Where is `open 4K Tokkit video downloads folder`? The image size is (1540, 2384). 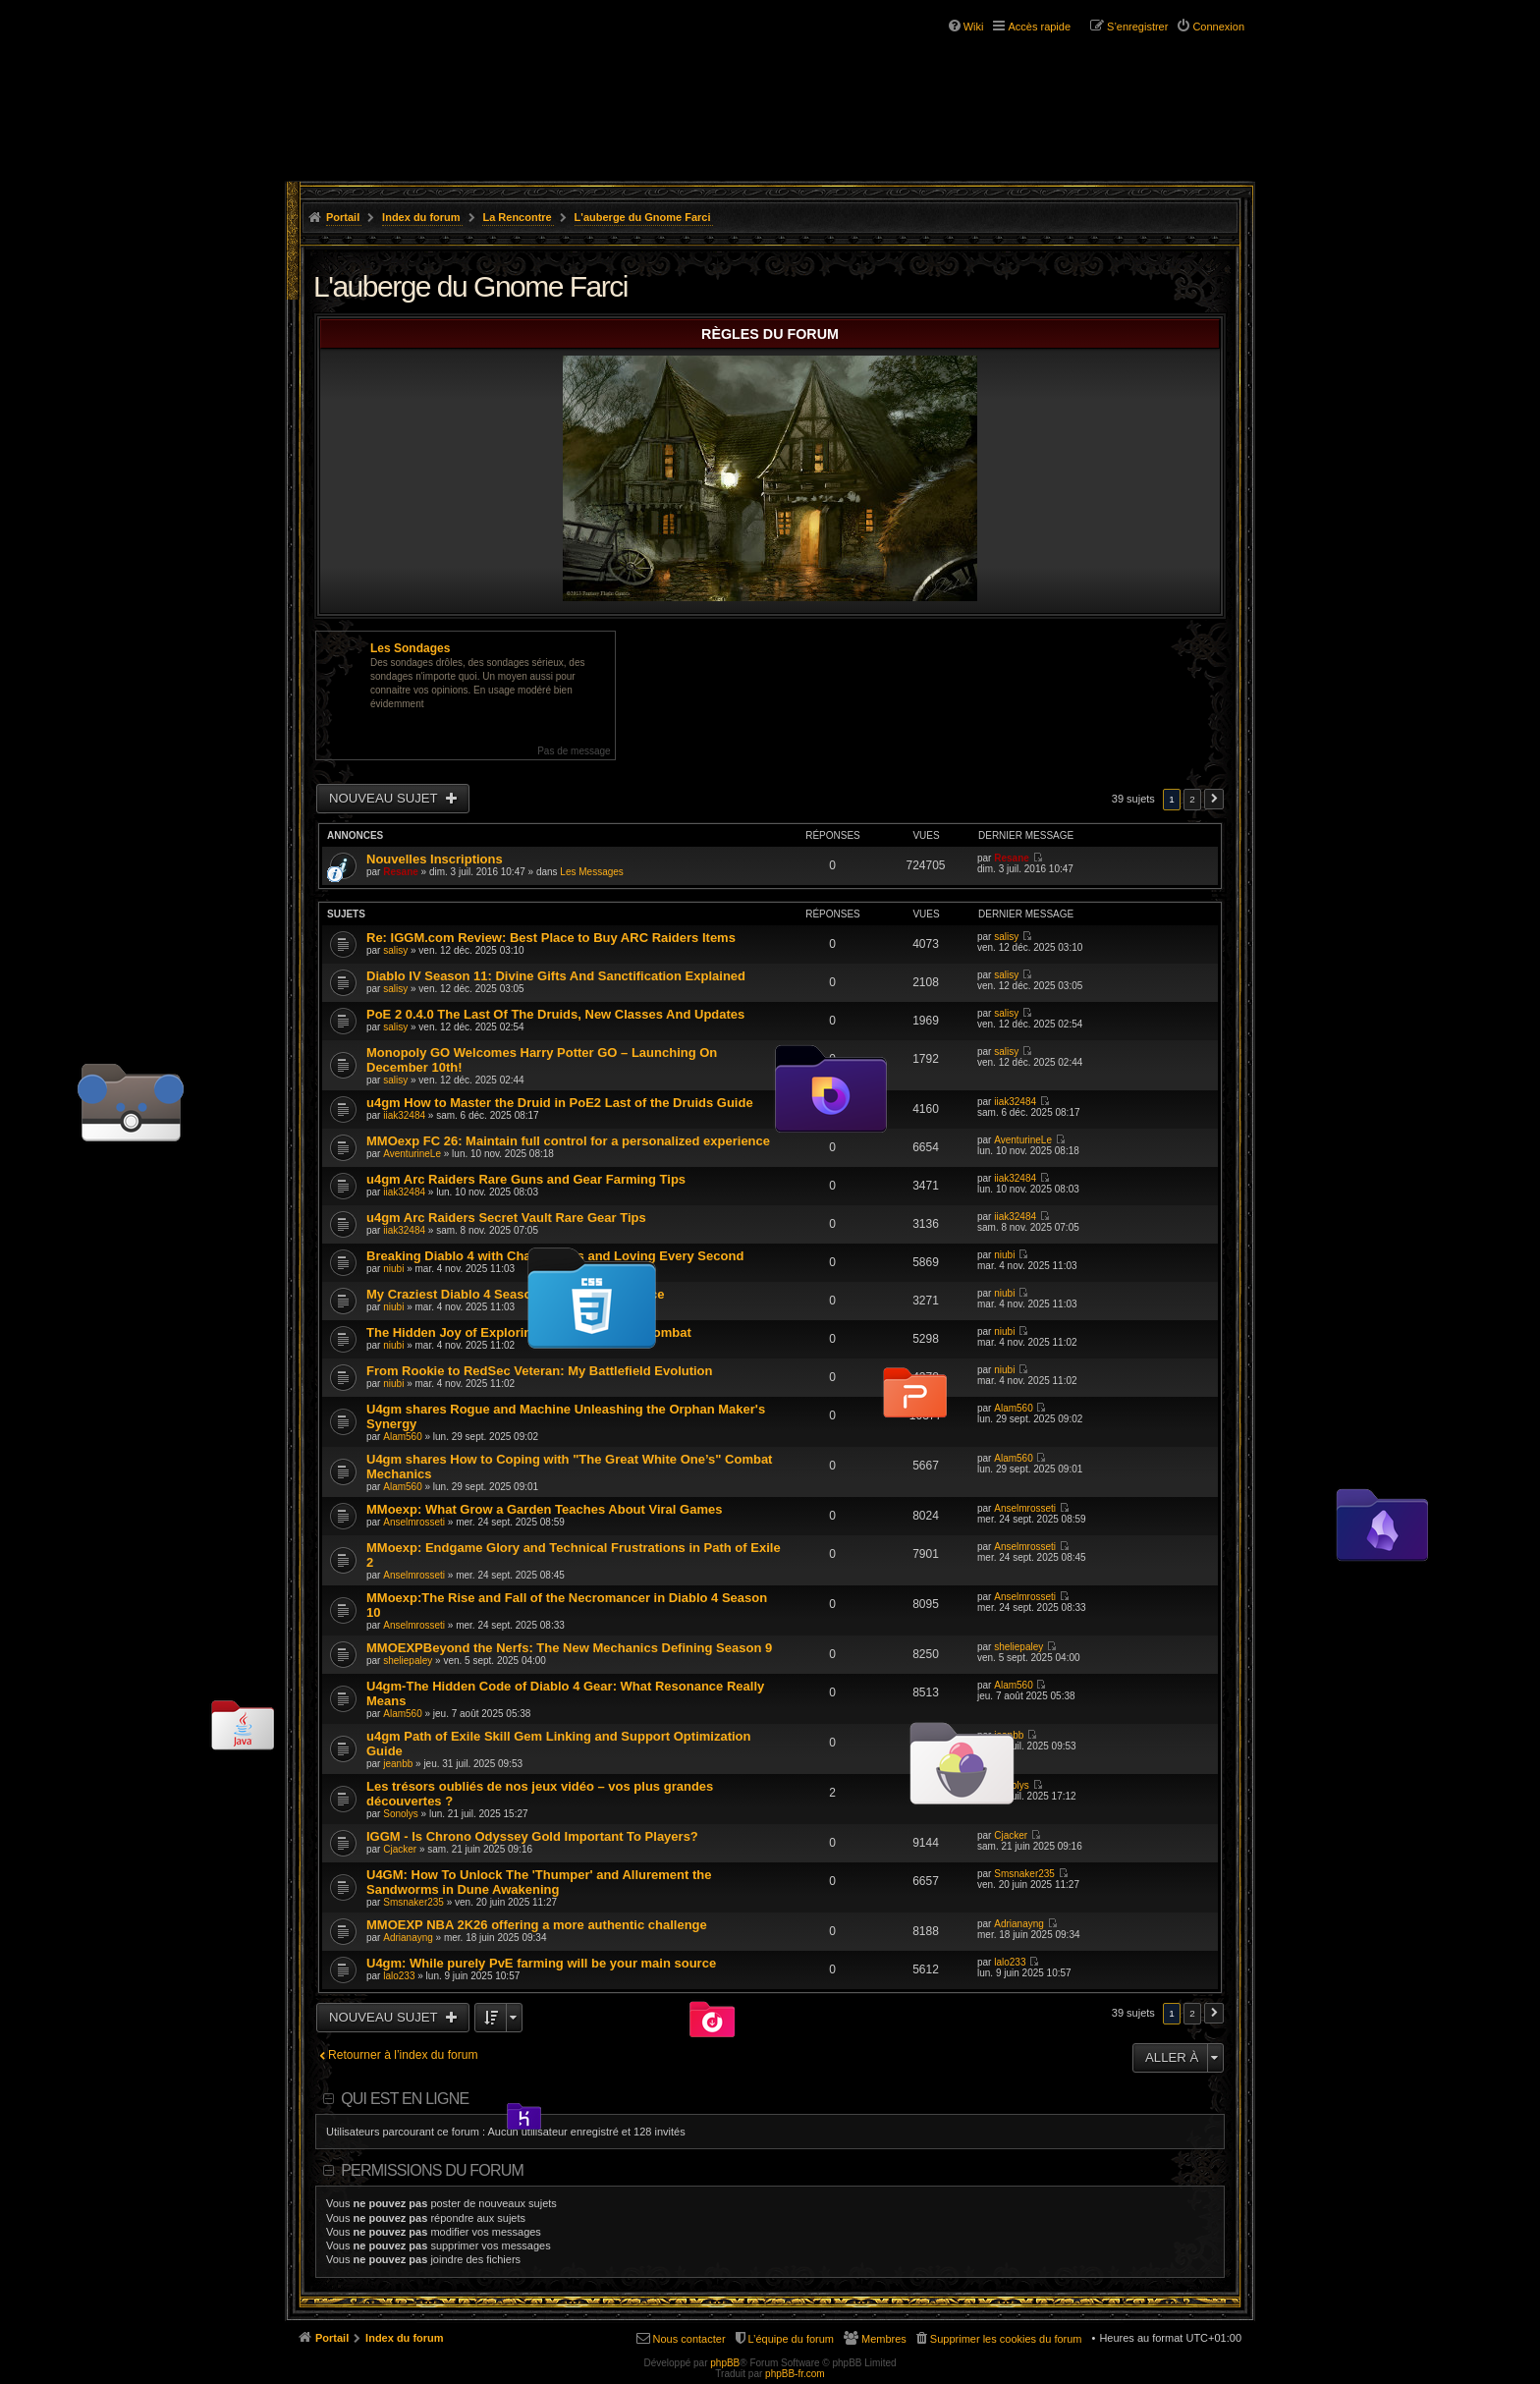
open 4K Tokkit video downloads folder is located at coordinates (712, 2021).